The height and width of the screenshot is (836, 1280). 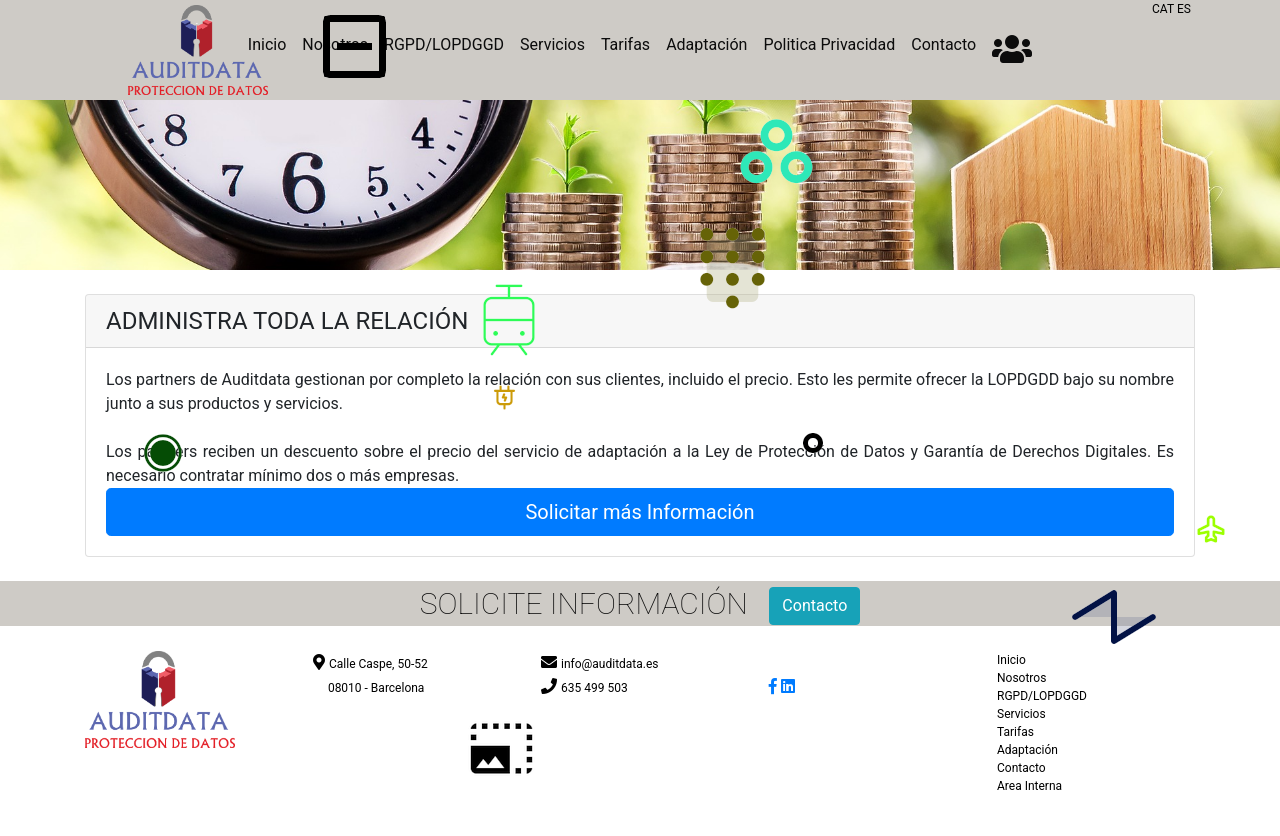 What do you see at coordinates (1211, 529) in the screenshot?
I see `enable airplane mode` at bounding box center [1211, 529].